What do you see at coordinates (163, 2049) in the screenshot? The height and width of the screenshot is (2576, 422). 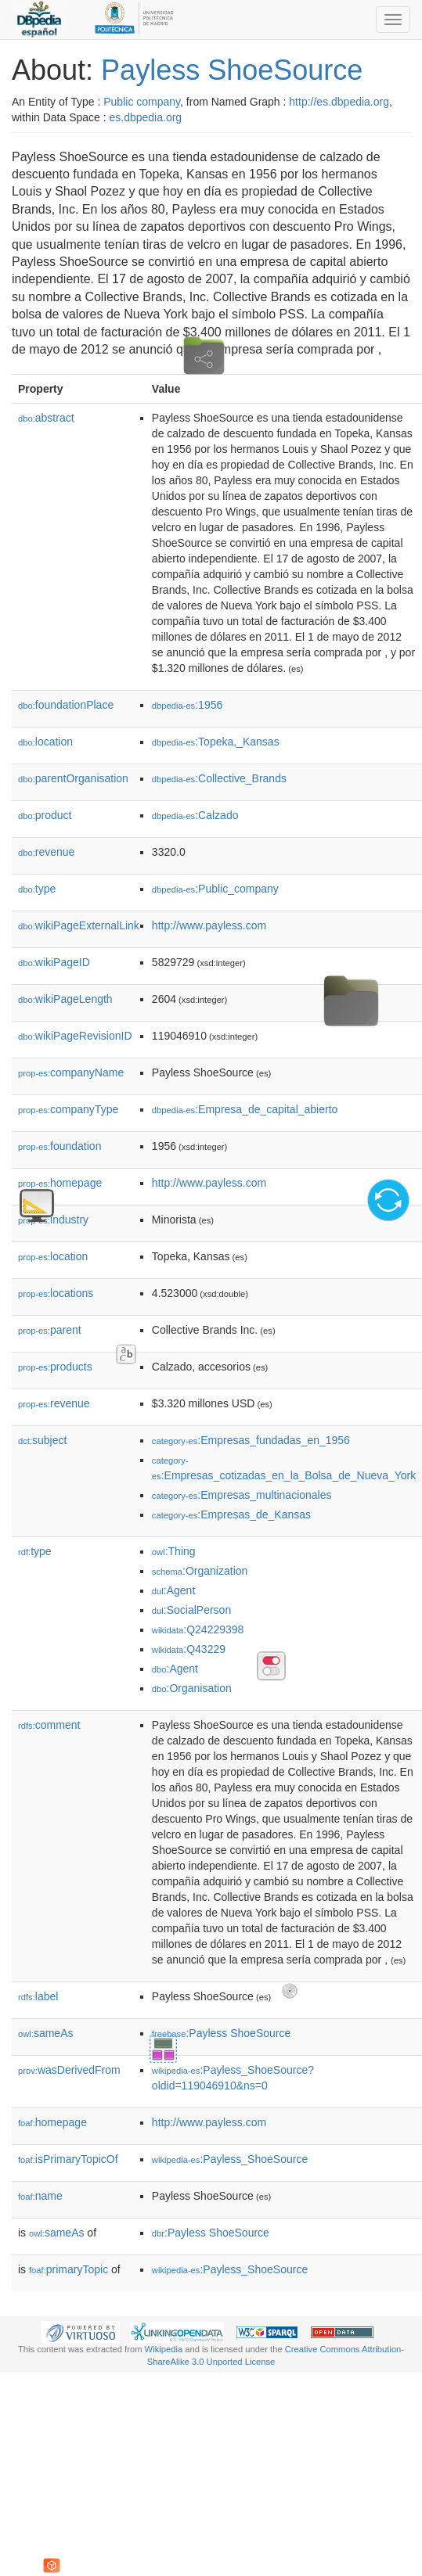 I see `select all items in the current view` at bounding box center [163, 2049].